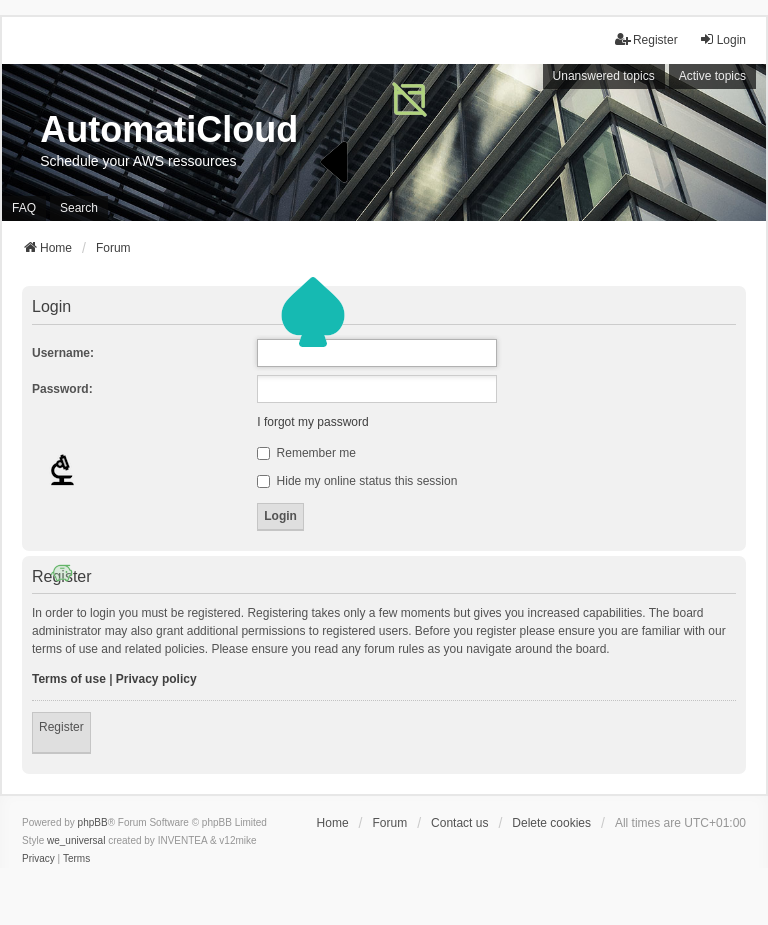 The width and height of the screenshot is (768, 925). What do you see at coordinates (334, 162) in the screenshot?
I see `go back to the previous screen` at bounding box center [334, 162].